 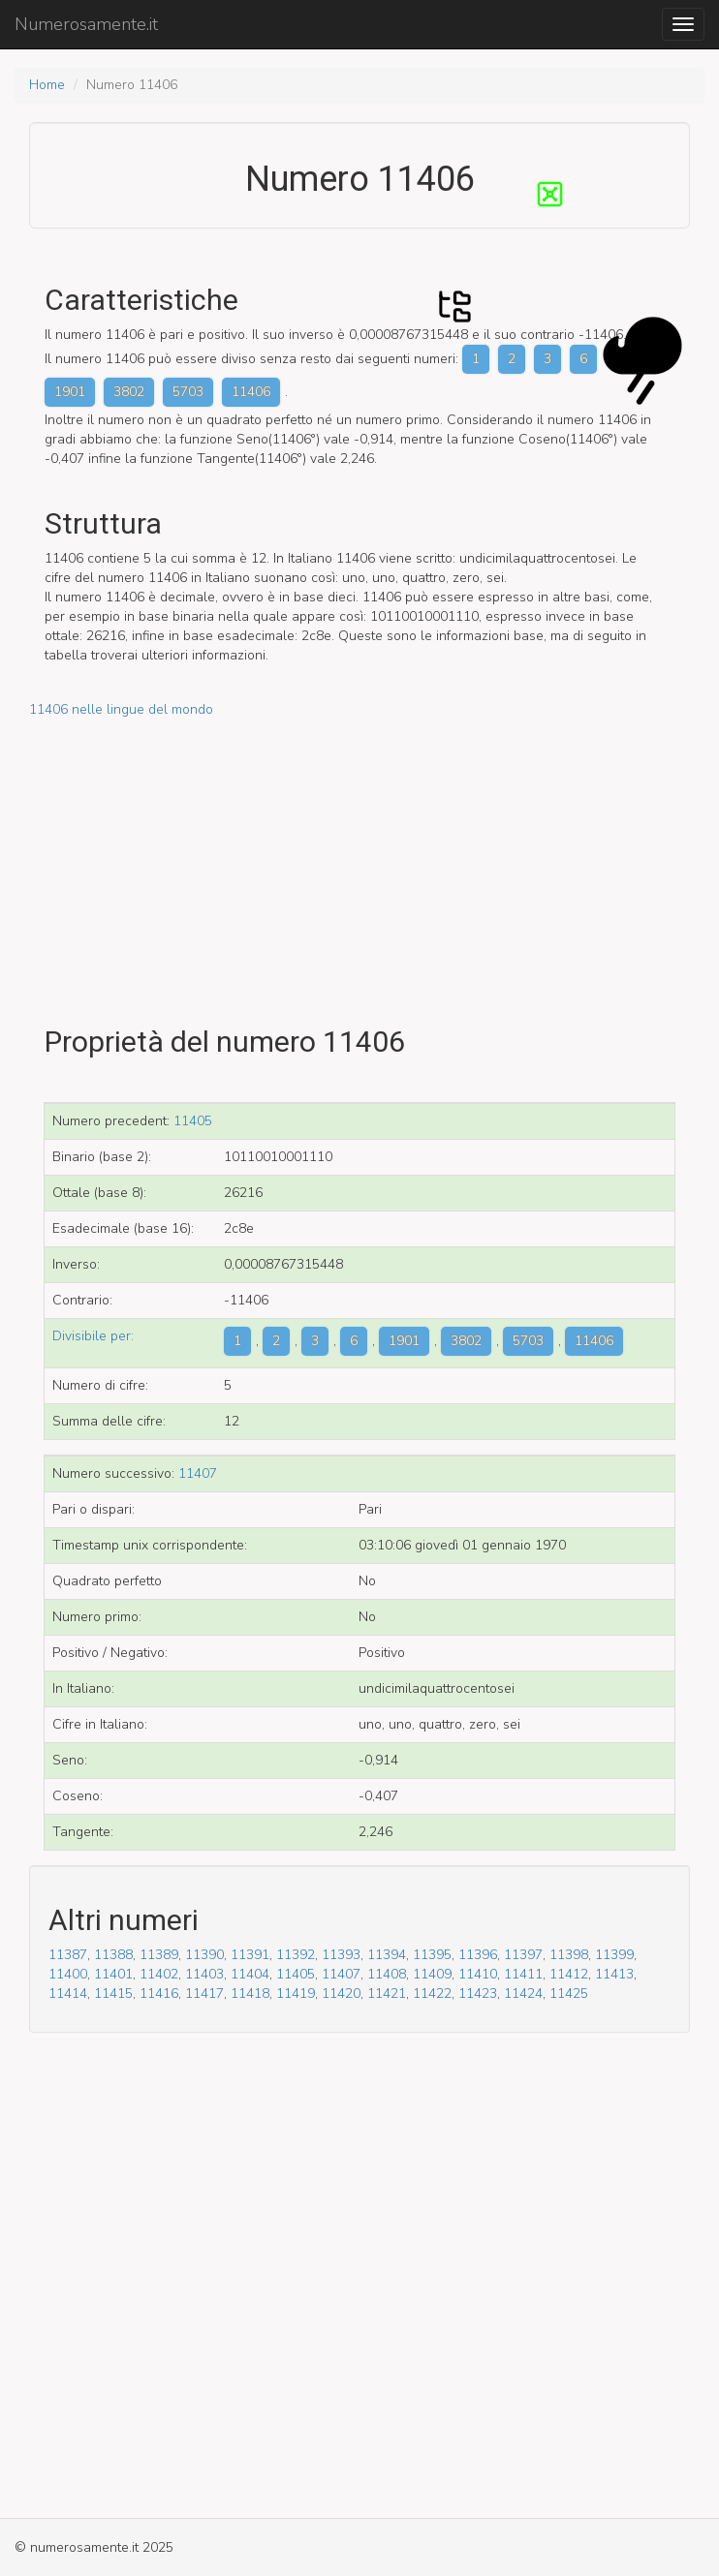 What do you see at coordinates (549, 194) in the screenshot?
I see `access secure storage or vault` at bounding box center [549, 194].